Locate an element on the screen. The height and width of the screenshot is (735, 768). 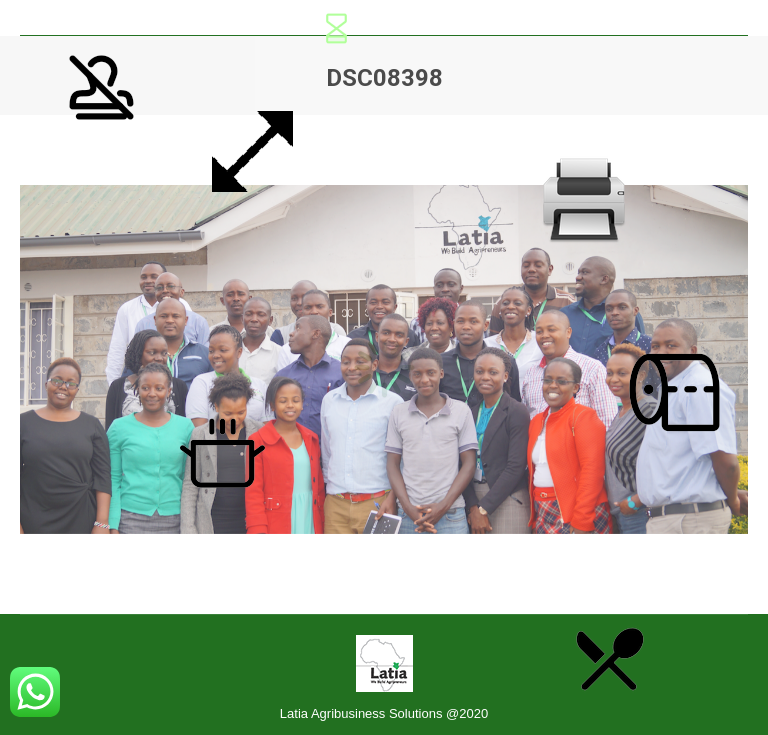
bathroom or restroom location indicator is located at coordinates (674, 392).